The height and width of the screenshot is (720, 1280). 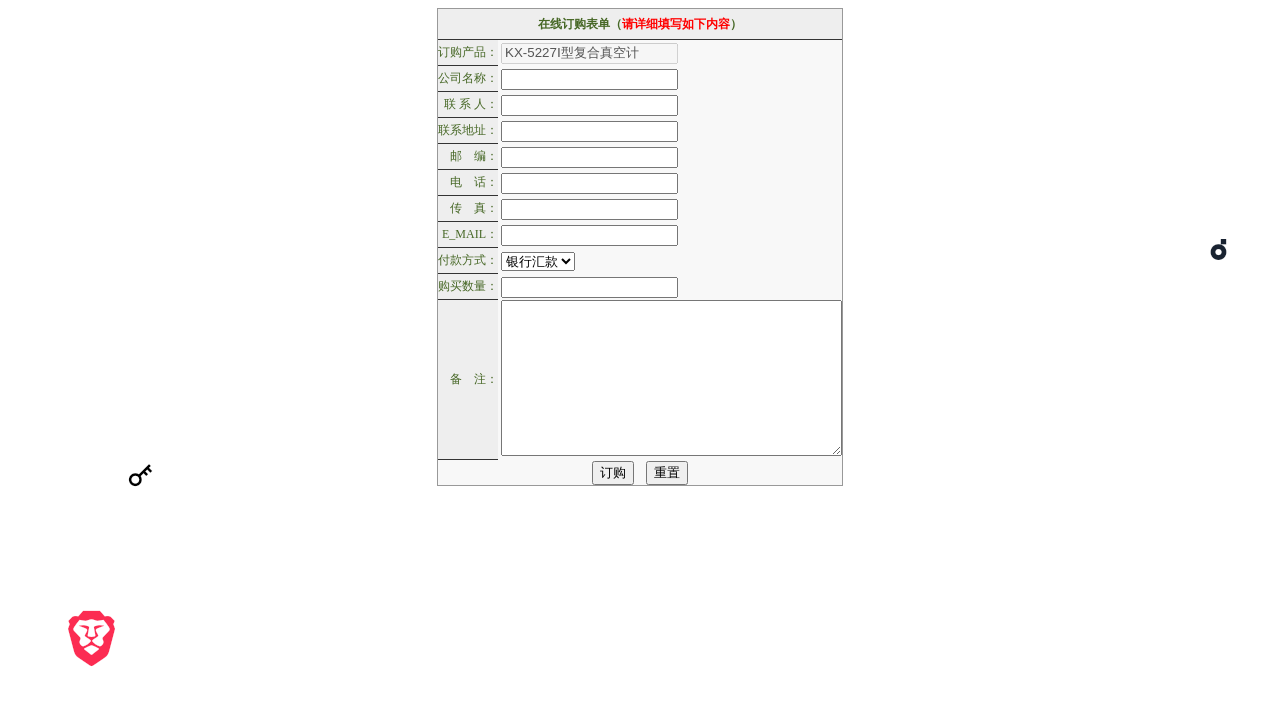 I want to click on open brave browser, so click(x=91, y=638).